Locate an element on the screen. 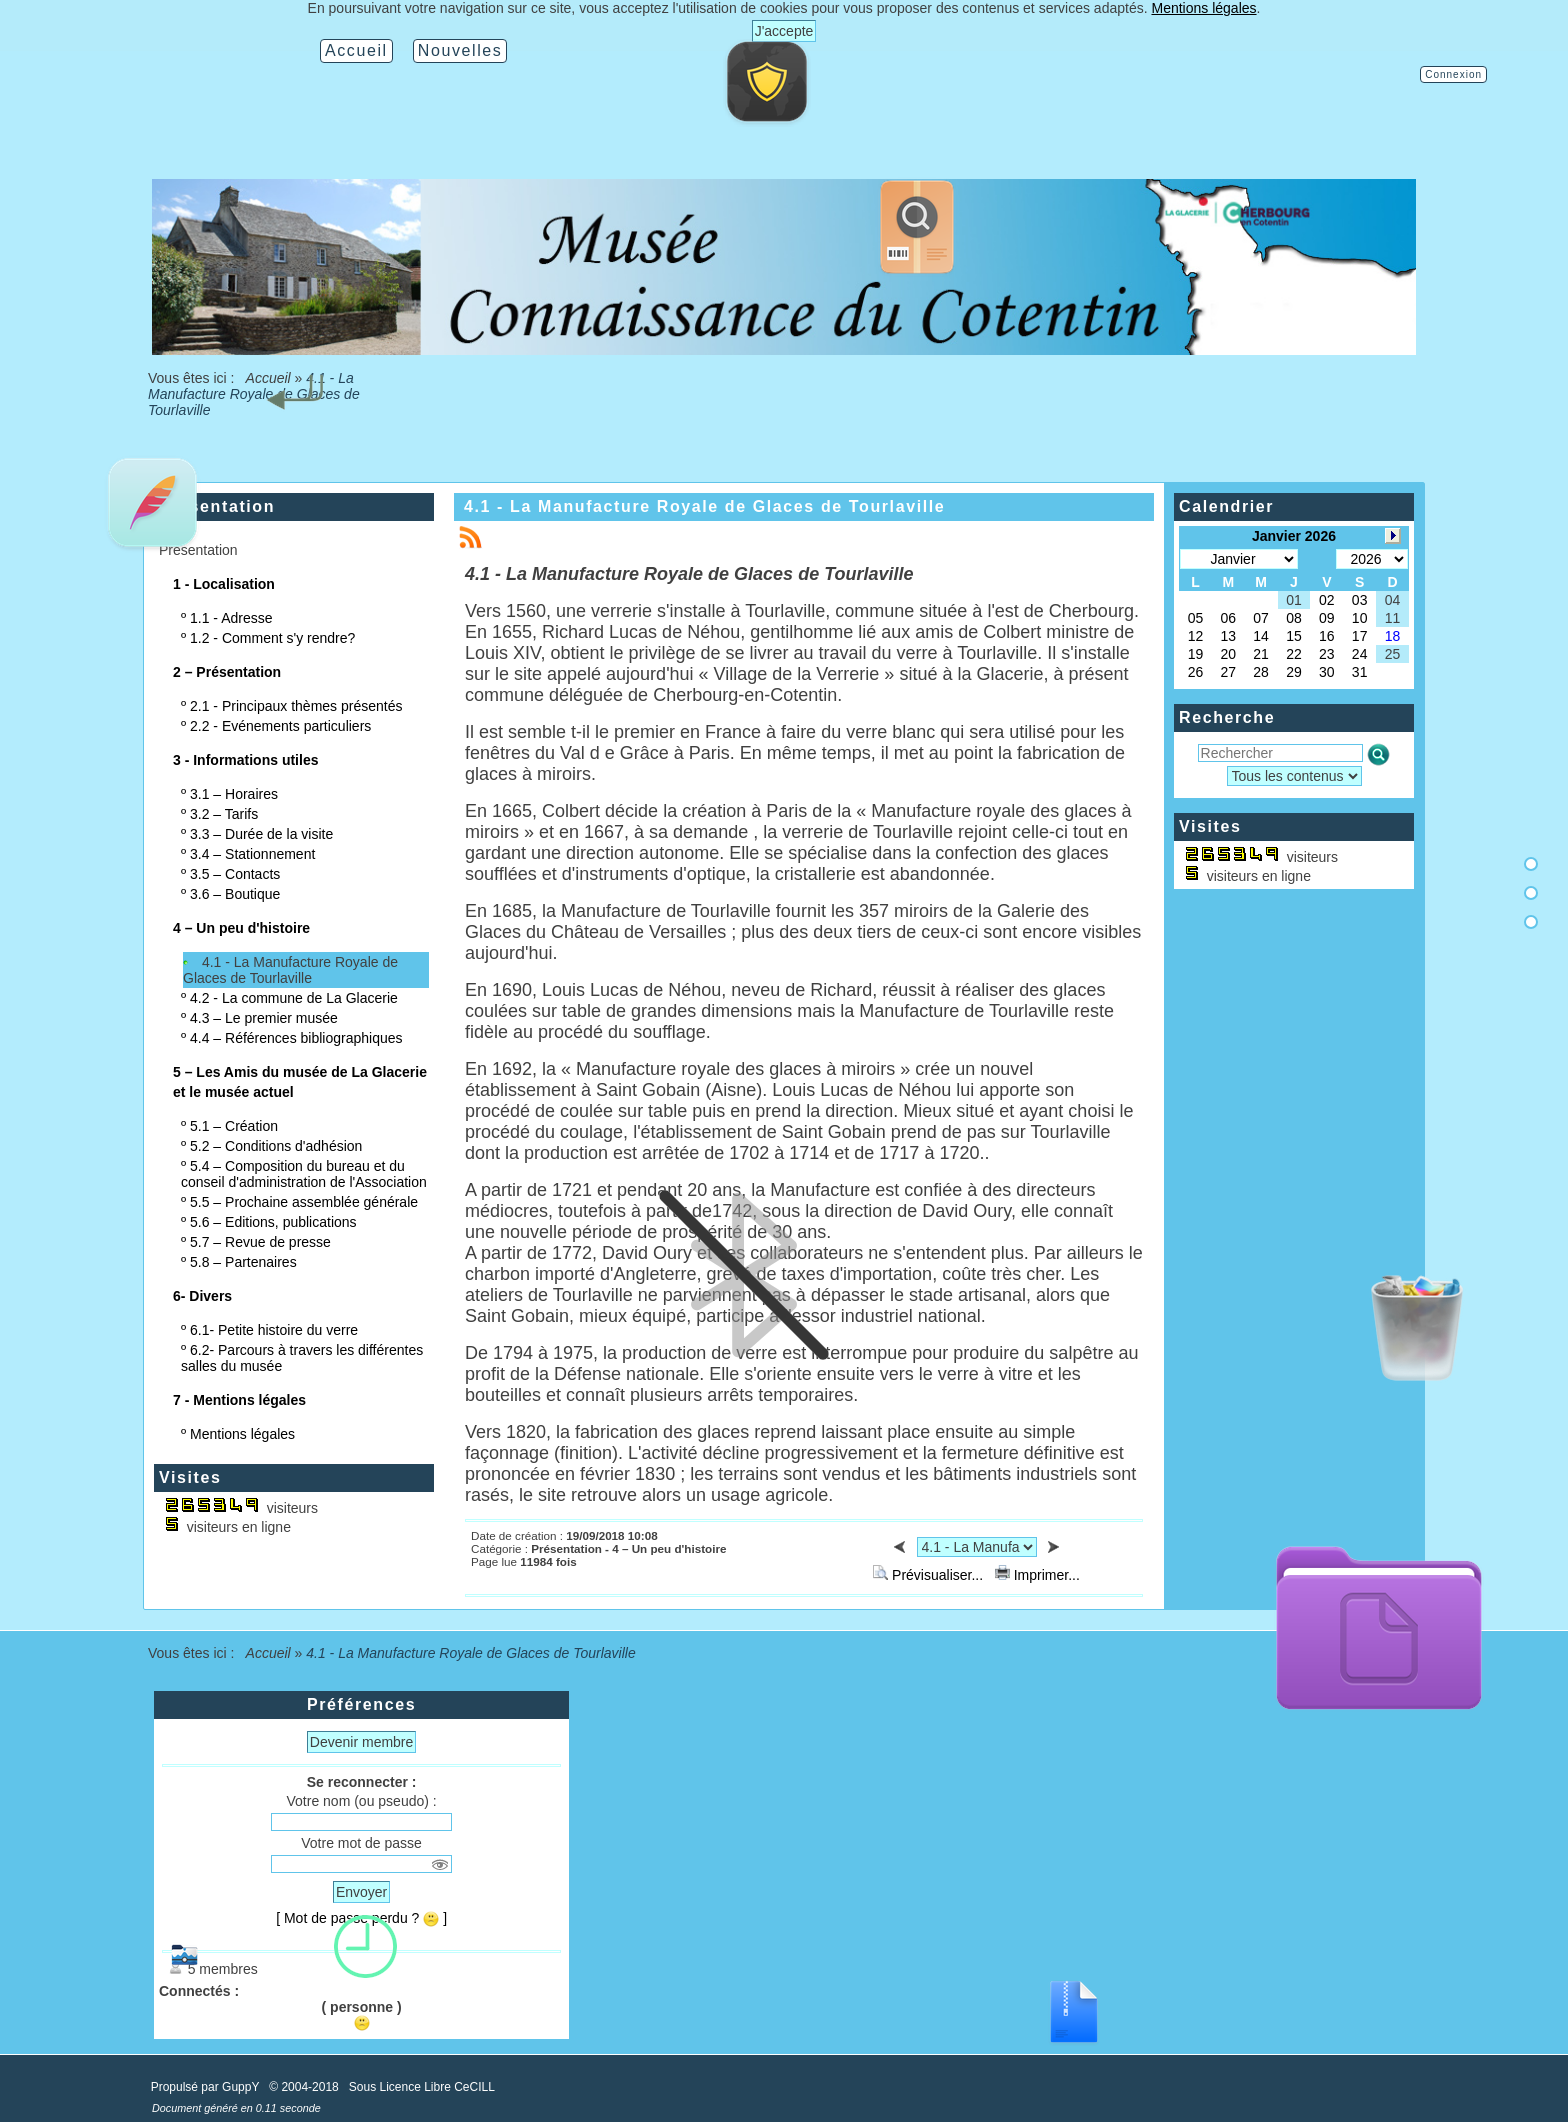 The width and height of the screenshot is (1568, 2123). a compressed or archived software file is located at coordinates (1074, 2013).